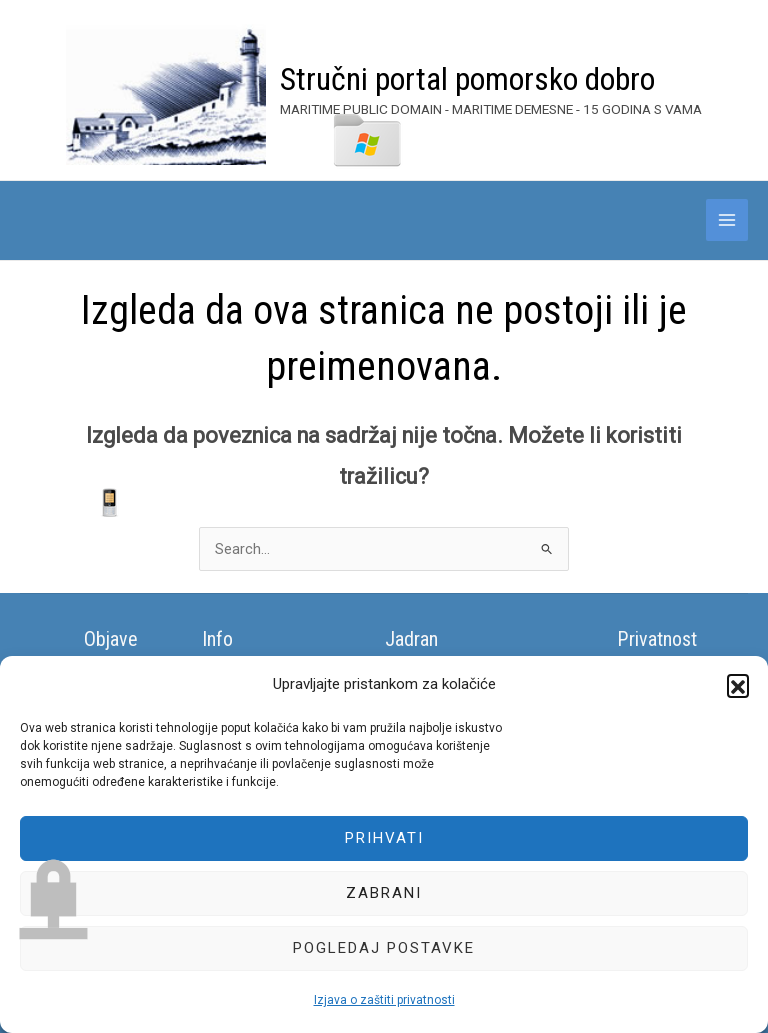  What do you see at coordinates (367, 142) in the screenshot?
I see `open windows 7 system files folder` at bounding box center [367, 142].